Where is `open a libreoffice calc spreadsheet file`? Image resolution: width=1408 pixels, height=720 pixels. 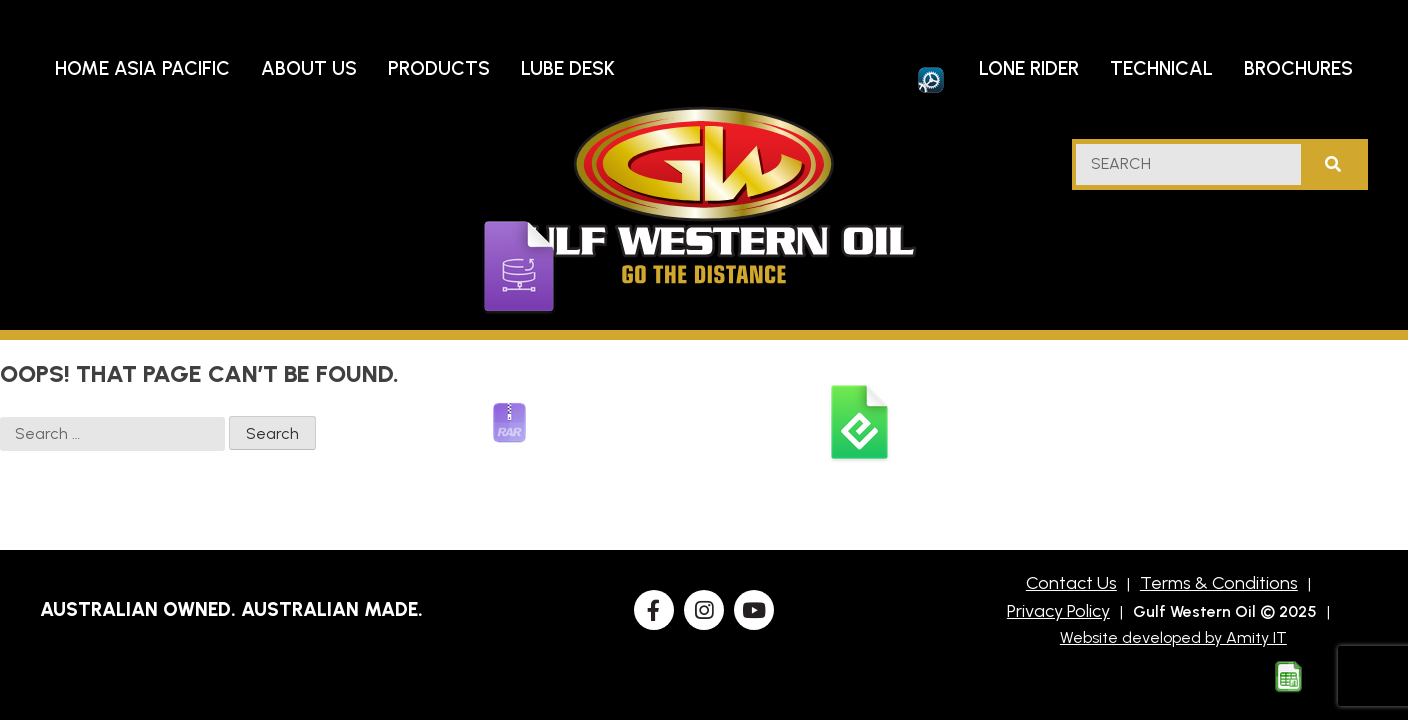
open a libreoffice calc spreadsheet file is located at coordinates (1288, 676).